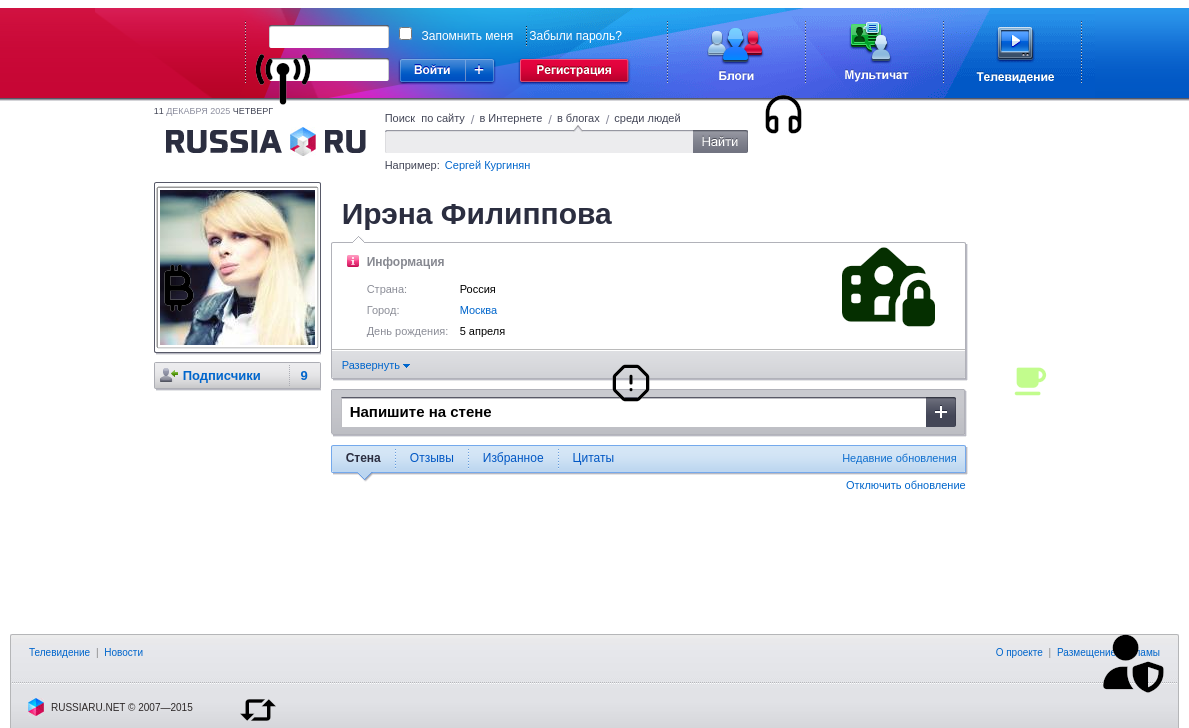 Image resolution: width=1189 pixels, height=728 pixels. What do you see at coordinates (783, 115) in the screenshot?
I see `access audio or music playback` at bounding box center [783, 115].